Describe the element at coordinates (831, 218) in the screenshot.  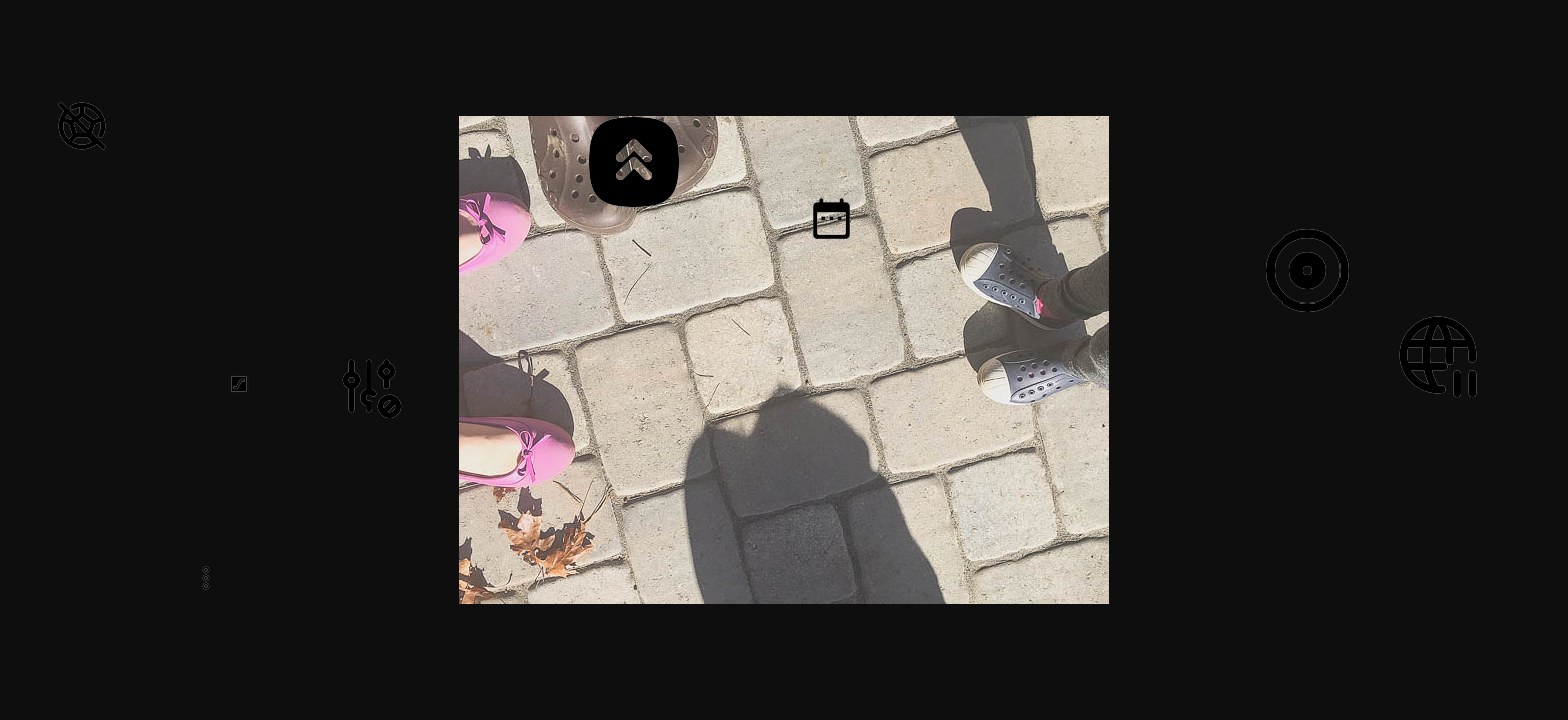
I see `select a date range` at that location.